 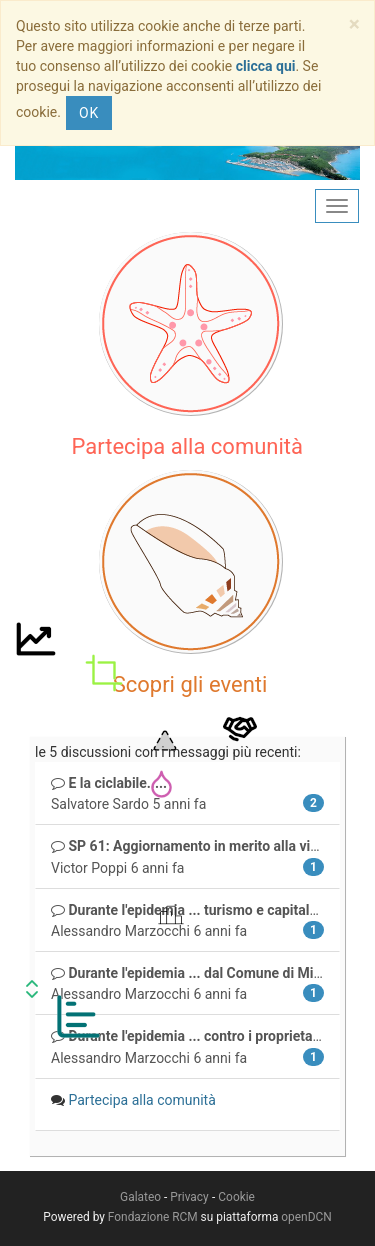 I want to click on indicates a partnership or collaboration, so click(x=240, y=728).